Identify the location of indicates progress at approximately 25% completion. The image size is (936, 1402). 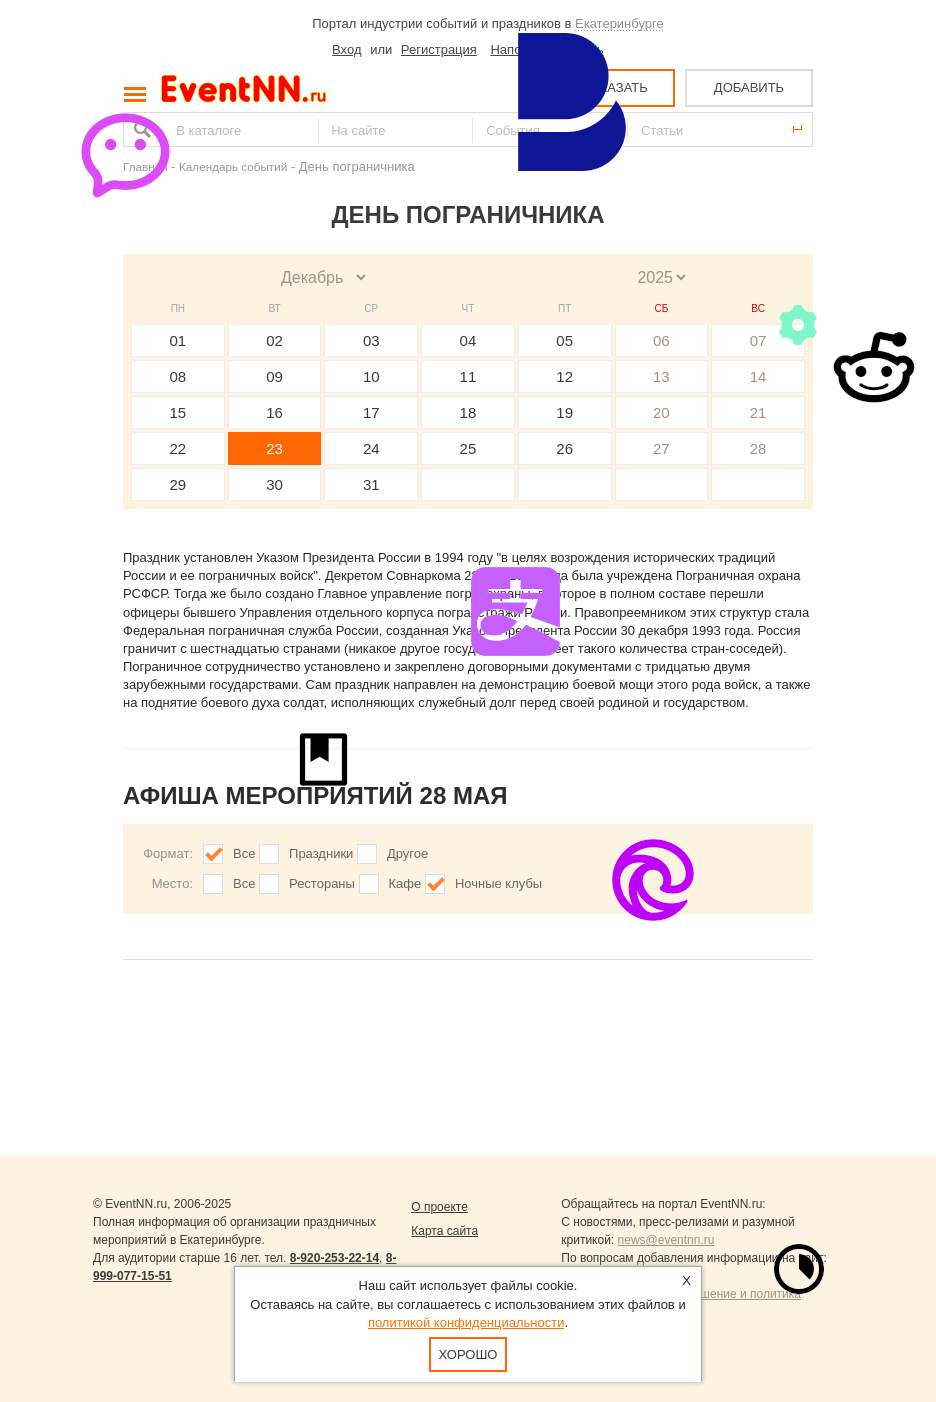
(799, 1269).